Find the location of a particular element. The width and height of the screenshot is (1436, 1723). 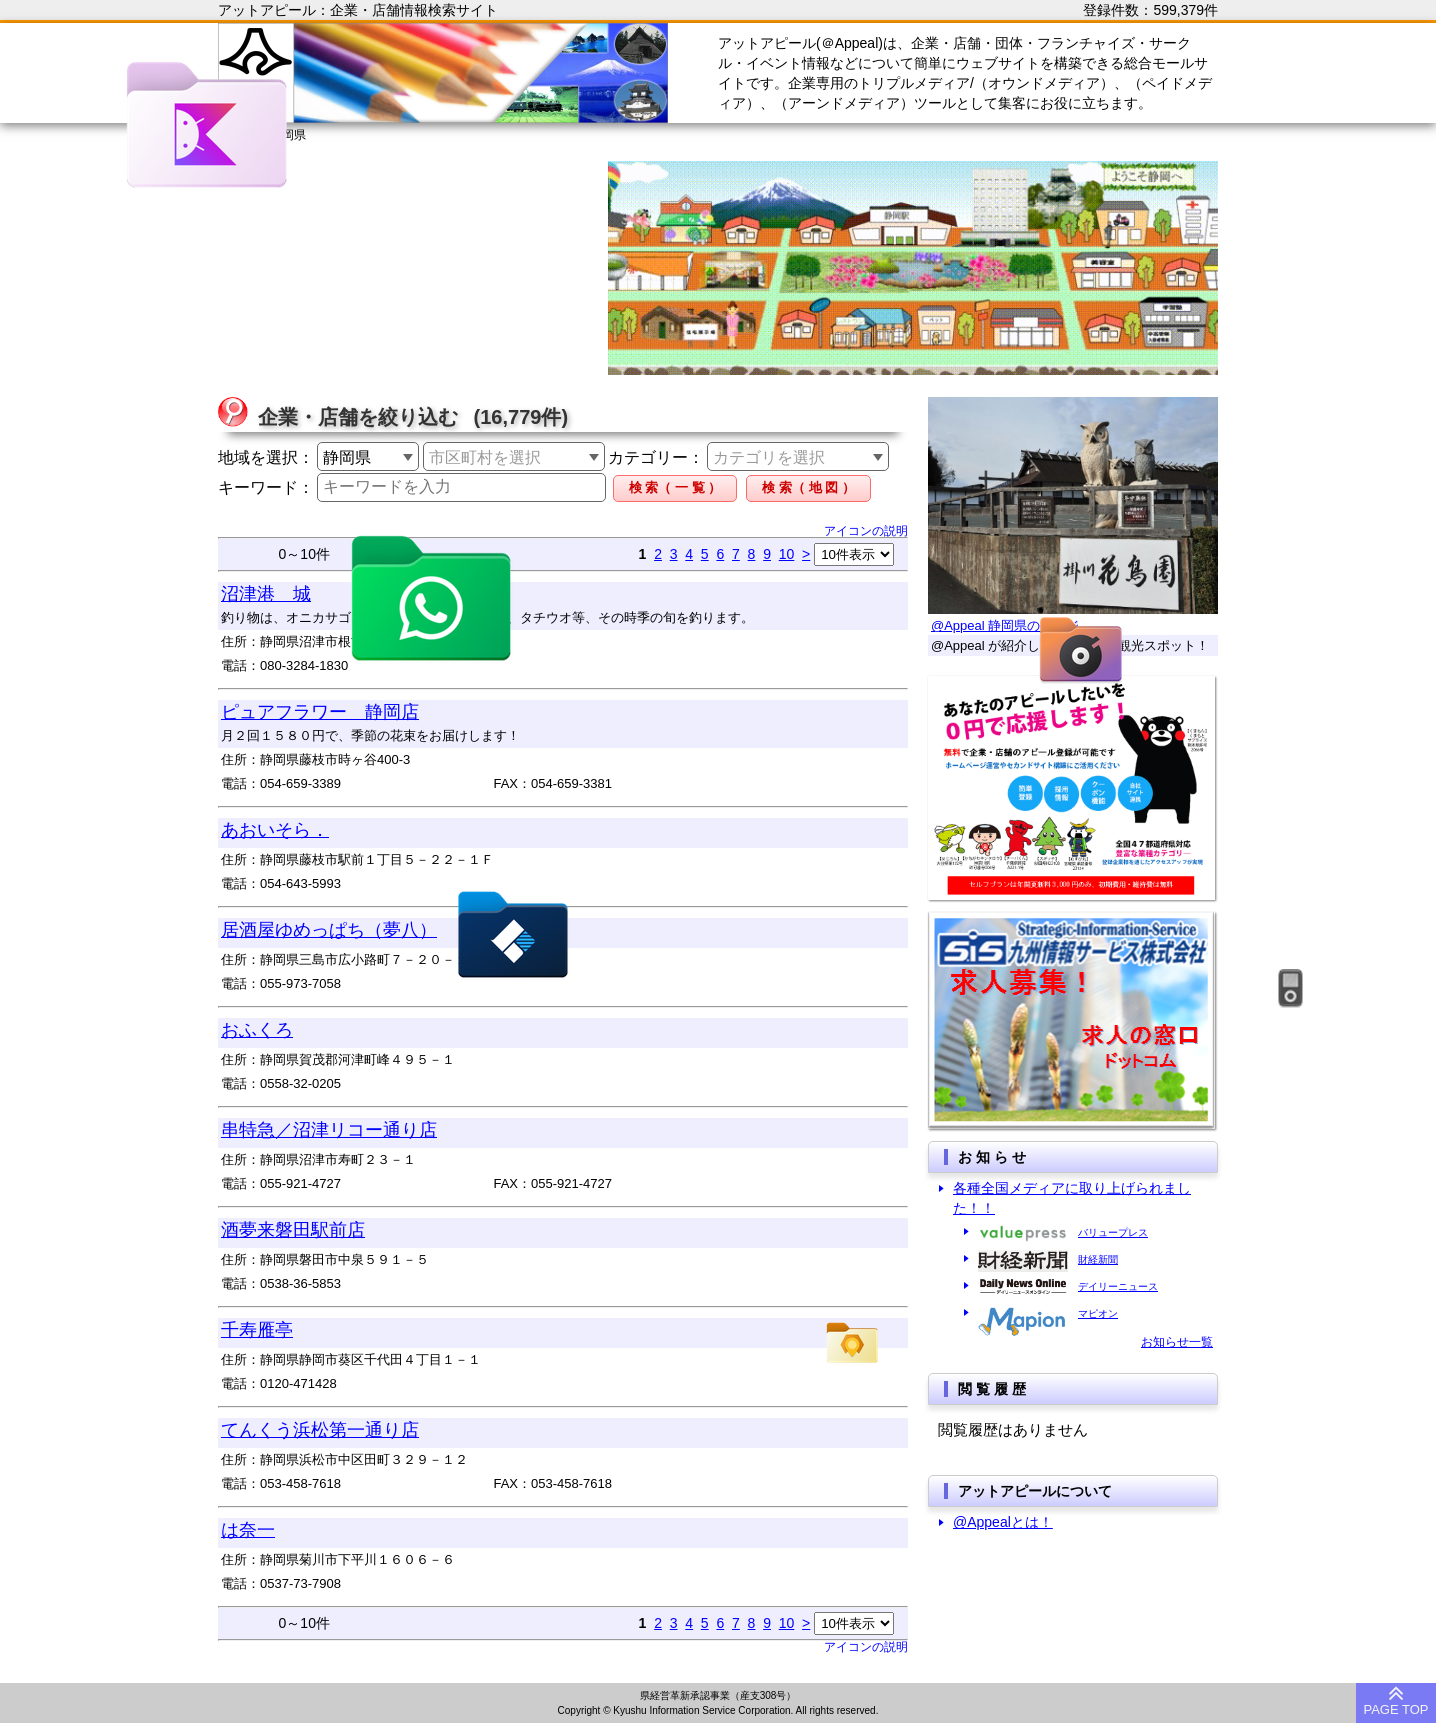

multimedia player device icon is located at coordinates (1290, 988).